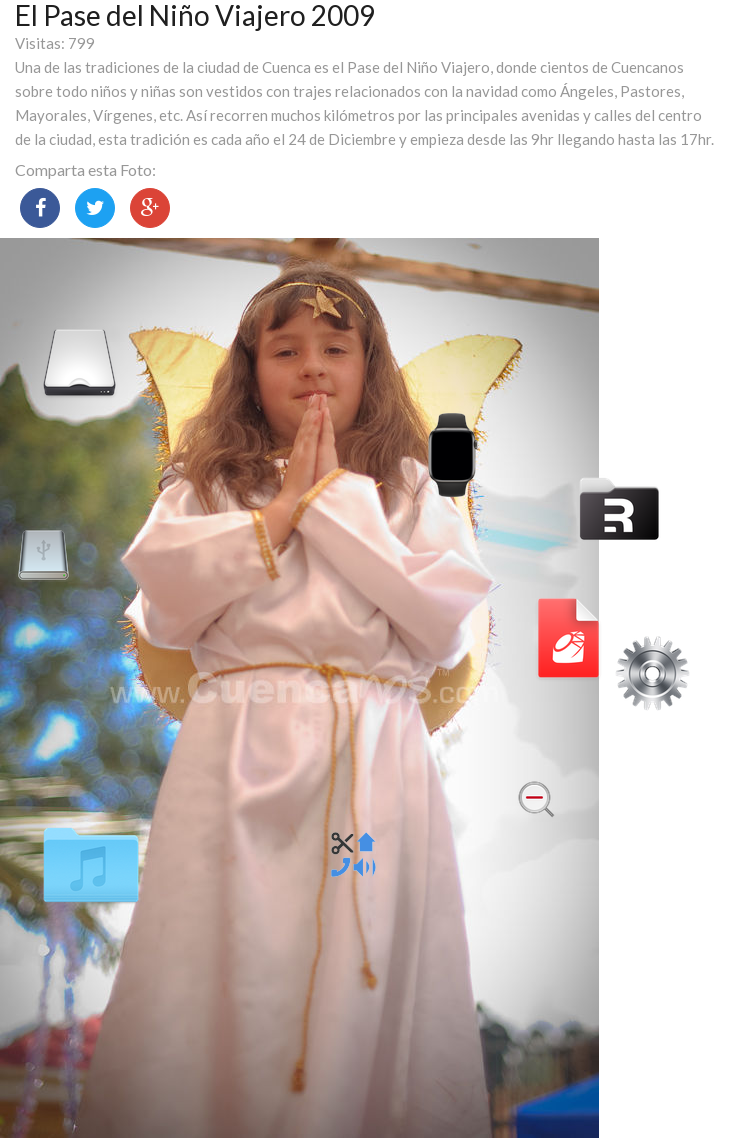 The width and height of the screenshot is (734, 1138). Describe the element at coordinates (536, 799) in the screenshot. I see `zoom out on file or document view` at that location.